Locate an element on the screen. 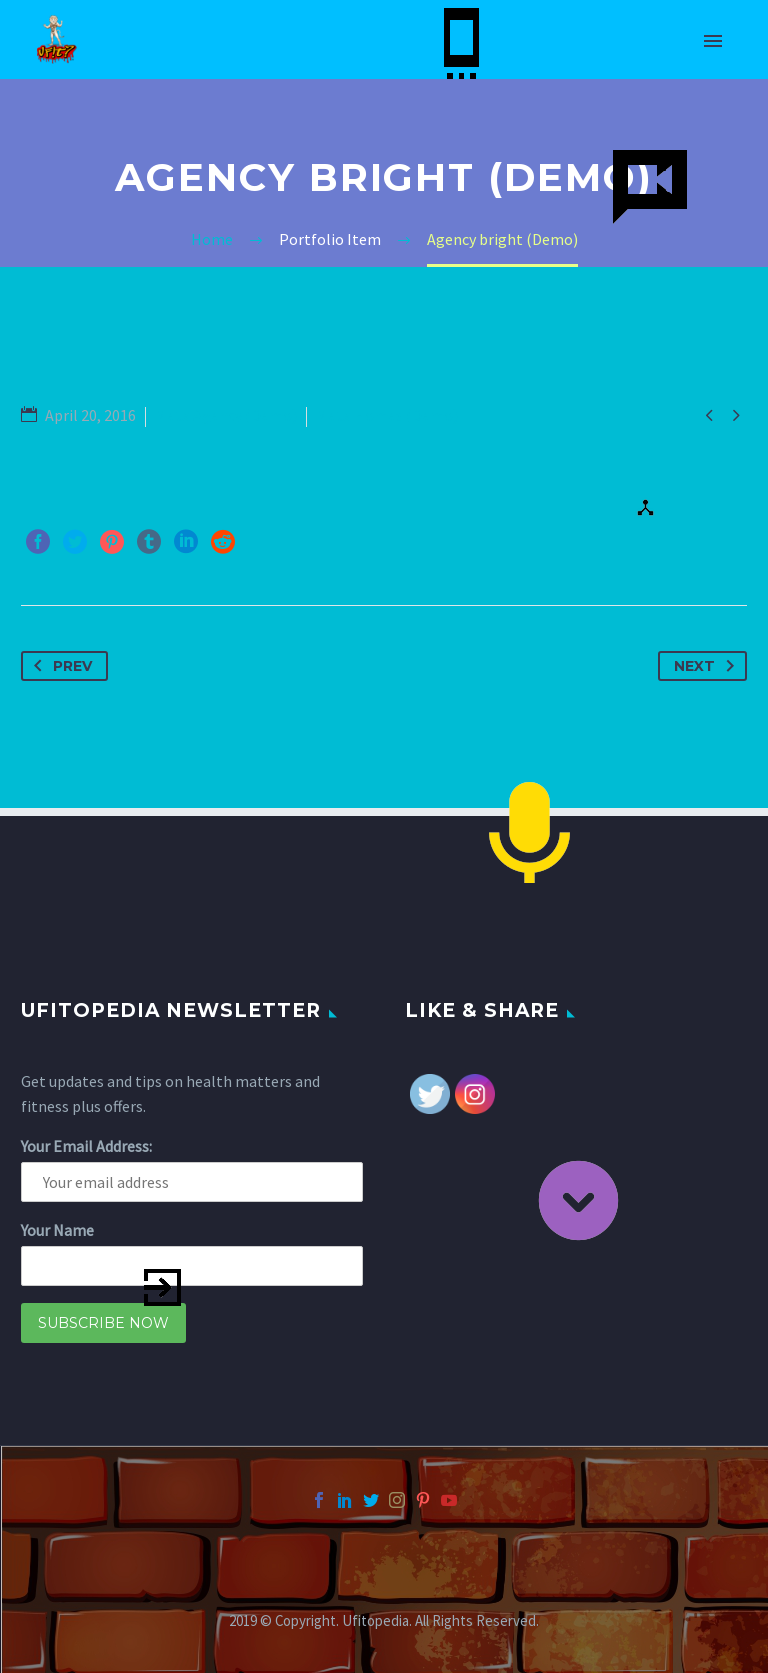 This screenshot has height=1673, width=768. expand to show more content is located at coordinates (578, 1200).